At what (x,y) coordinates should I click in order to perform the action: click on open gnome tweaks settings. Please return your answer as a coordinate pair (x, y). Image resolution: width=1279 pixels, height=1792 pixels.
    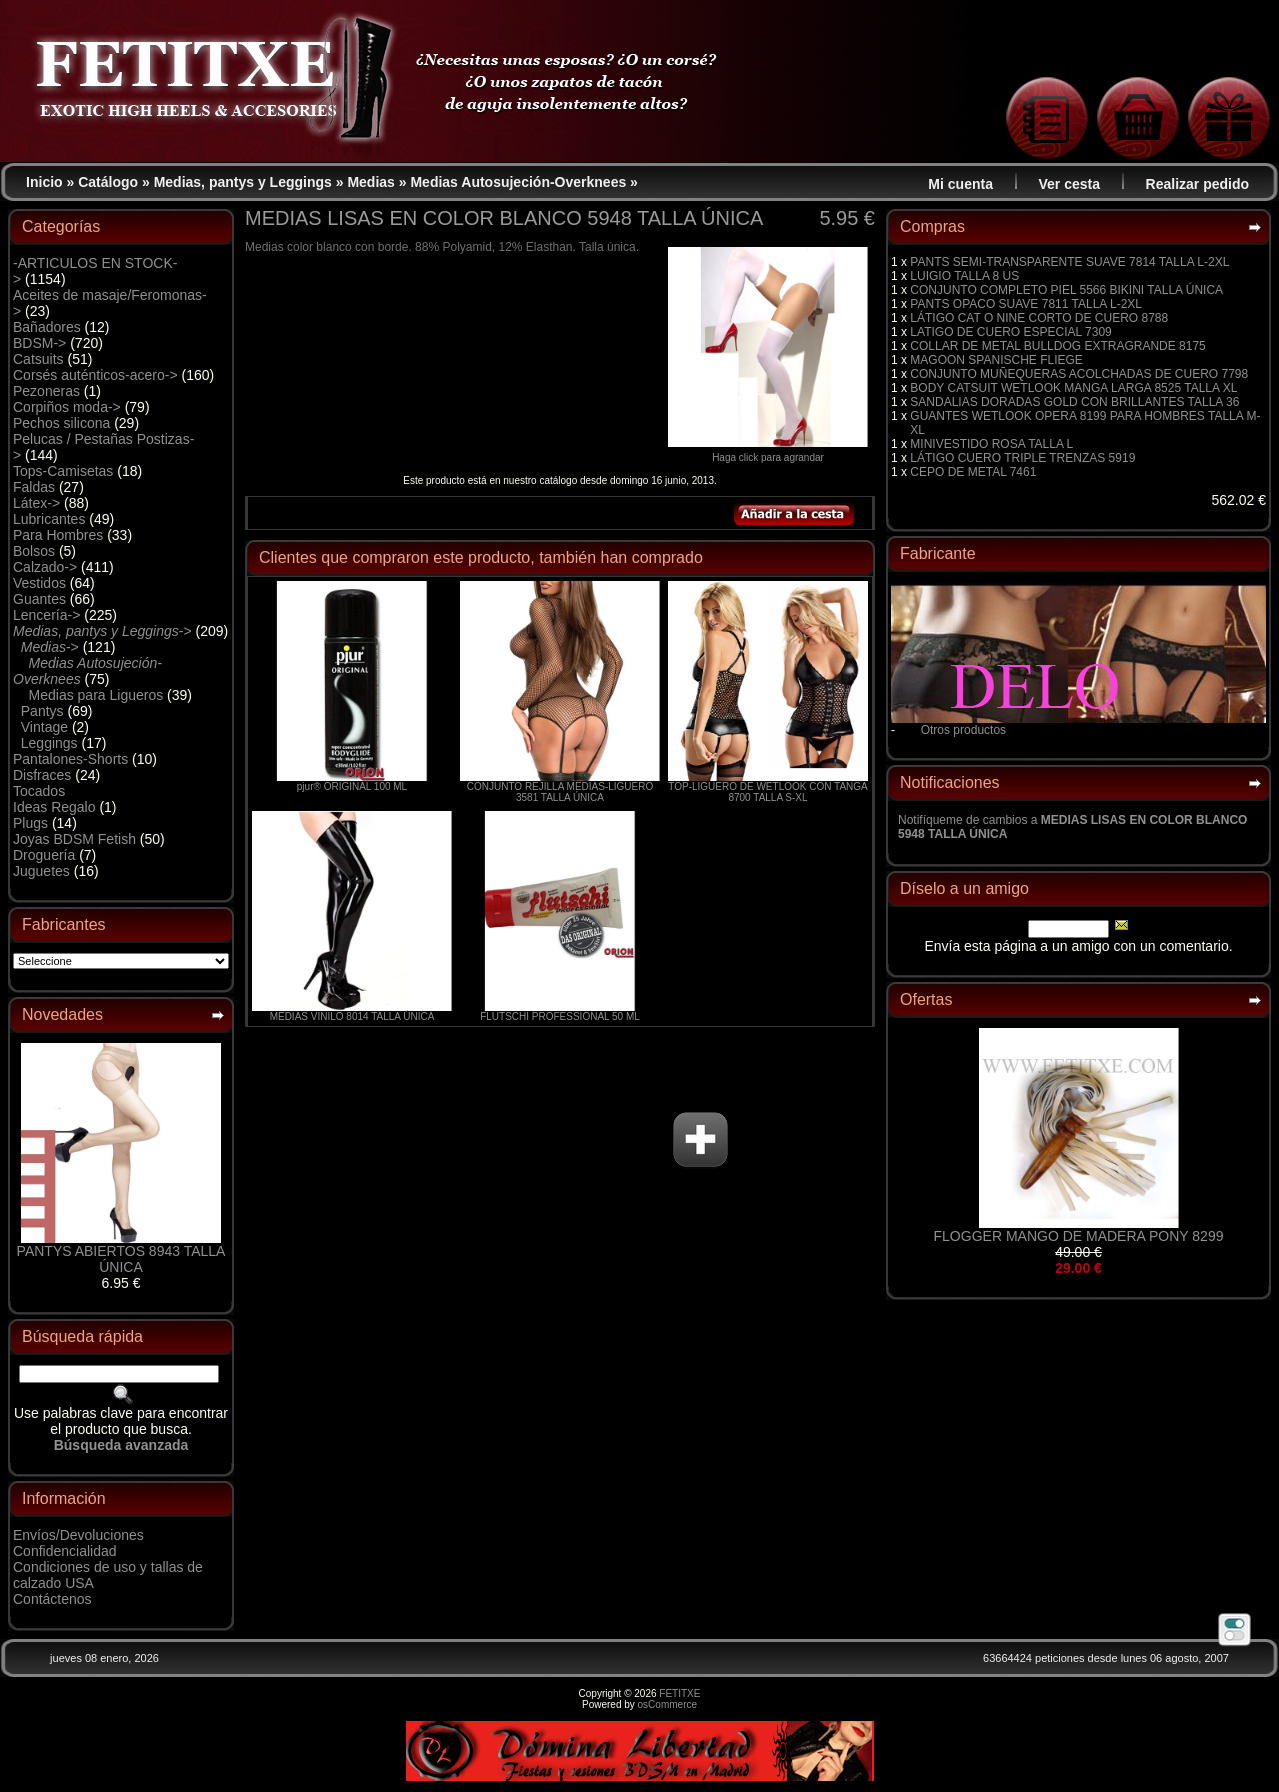
    Looking at the image, I should click on (1234, 1629).